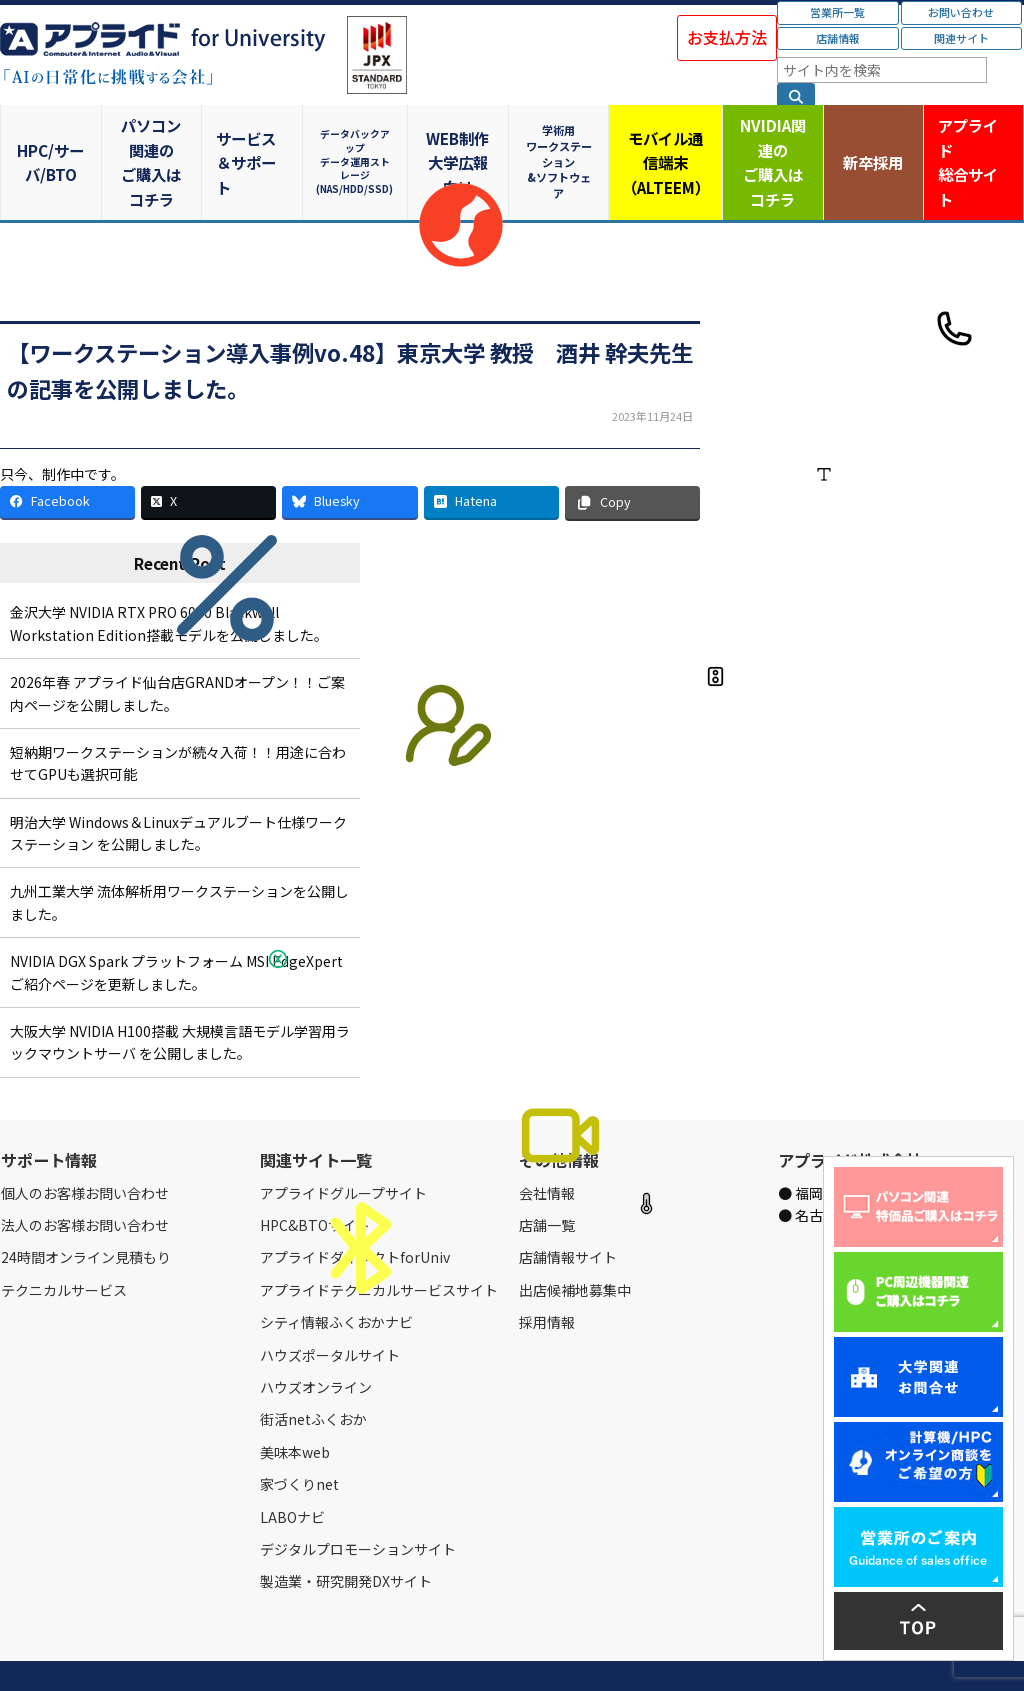 The width and height of the screenshot is (1024, 1691). What do you see at coordinates (560, 1135) in the screenshot?
I see `start a video call` at bounding box center [560, 1135].